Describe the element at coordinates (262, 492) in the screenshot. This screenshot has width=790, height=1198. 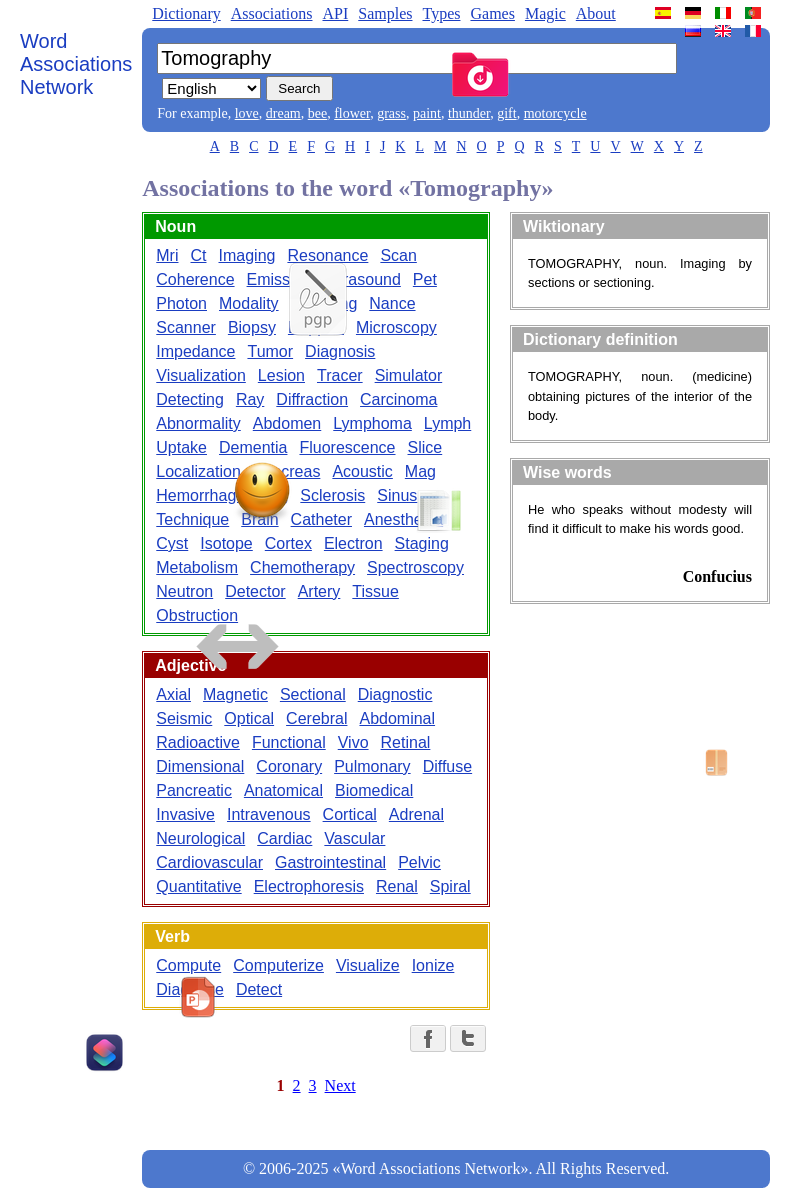
I see `add an emoji or reaction to a message` at that location.